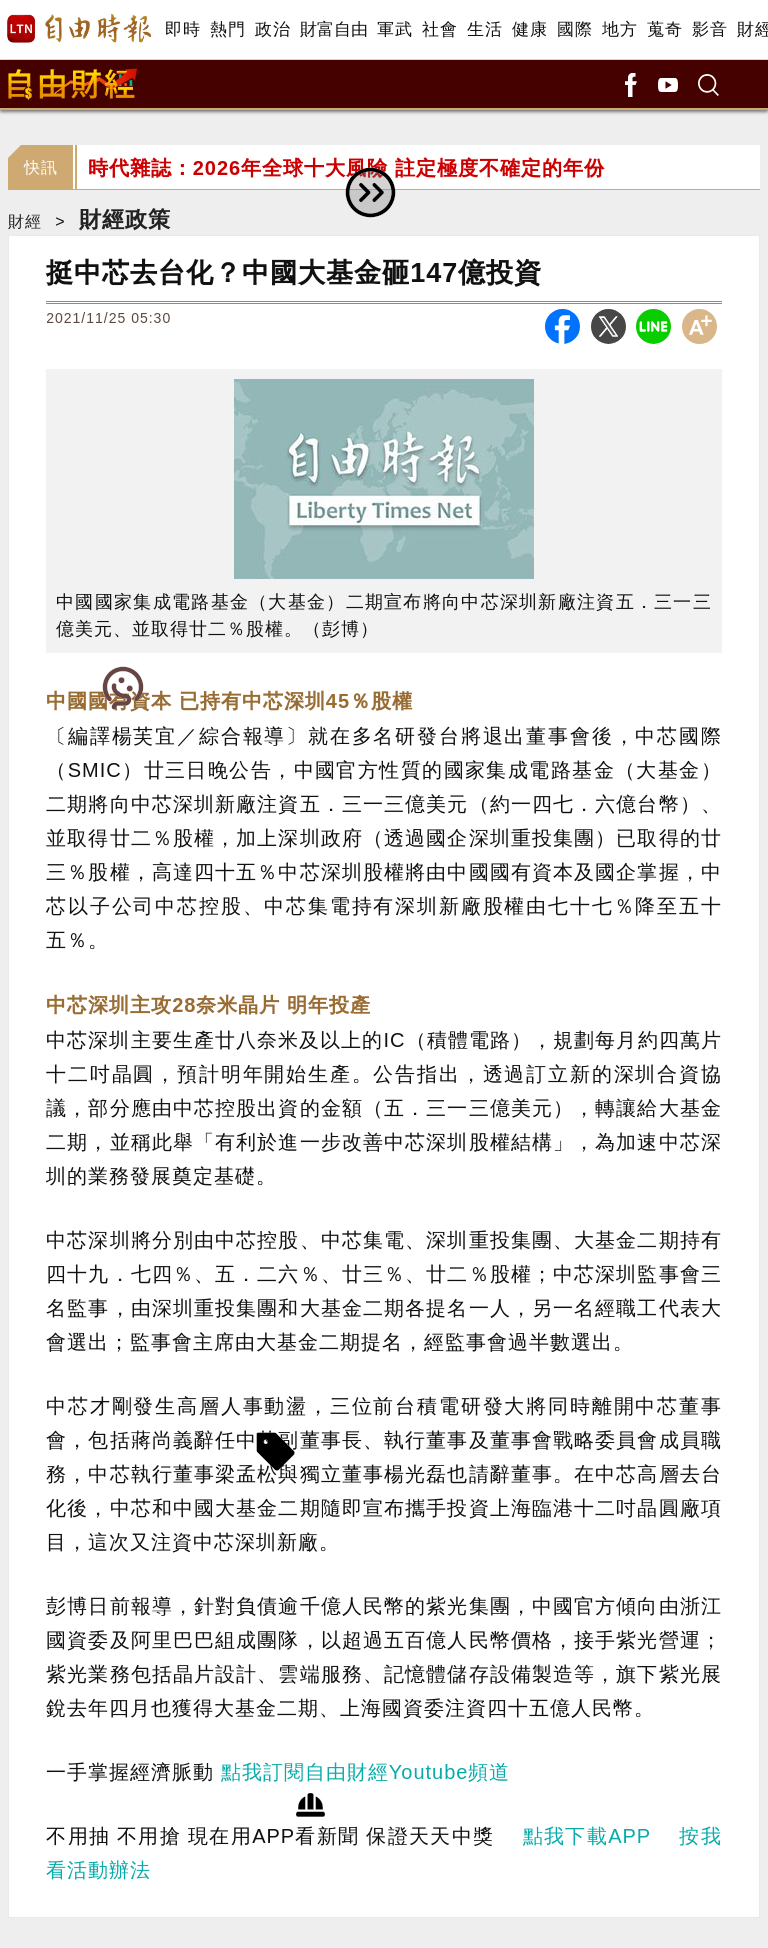  What do you see at coordinates (123, 687) in the screenshot?
I see `indicates overwhelmed or stressed state` at bounding box center [123, 687].